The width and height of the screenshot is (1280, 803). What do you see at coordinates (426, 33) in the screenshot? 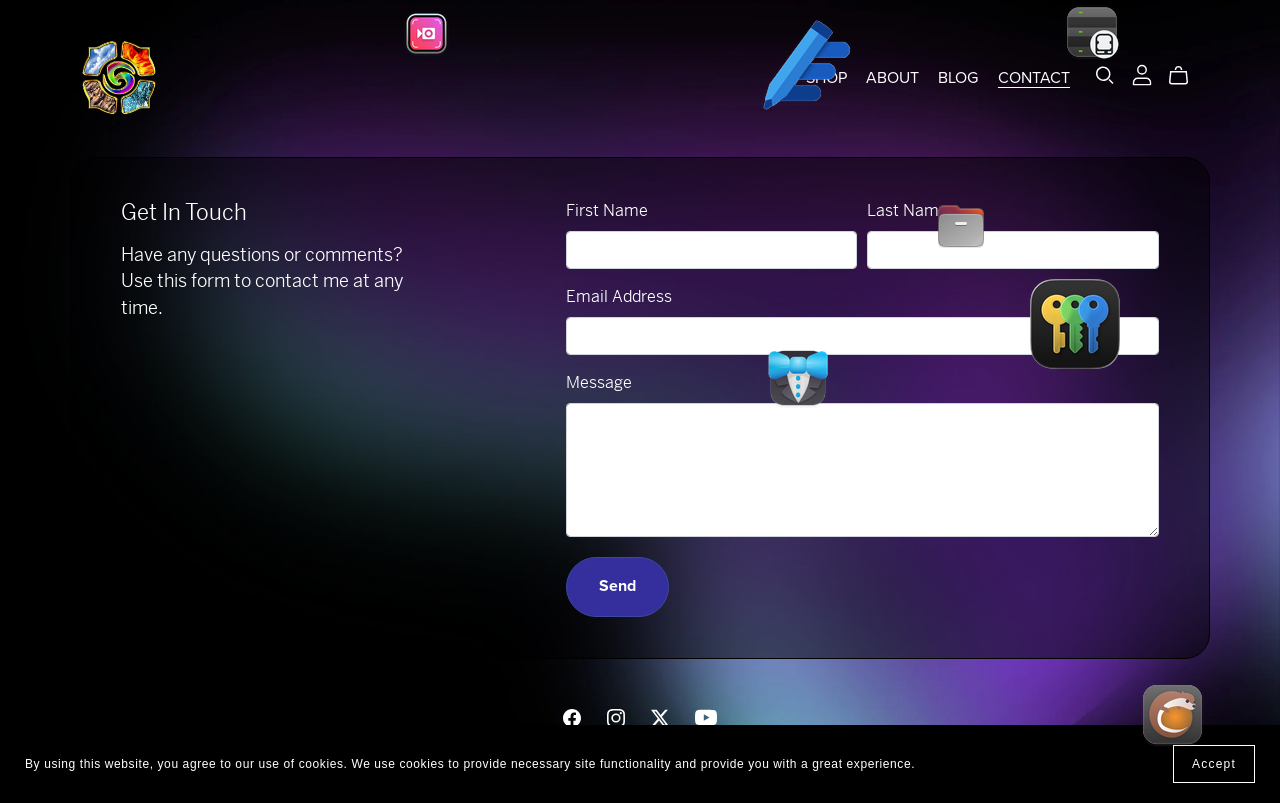
I see `open kooha screen recorder` at bounding box center [426, 33].